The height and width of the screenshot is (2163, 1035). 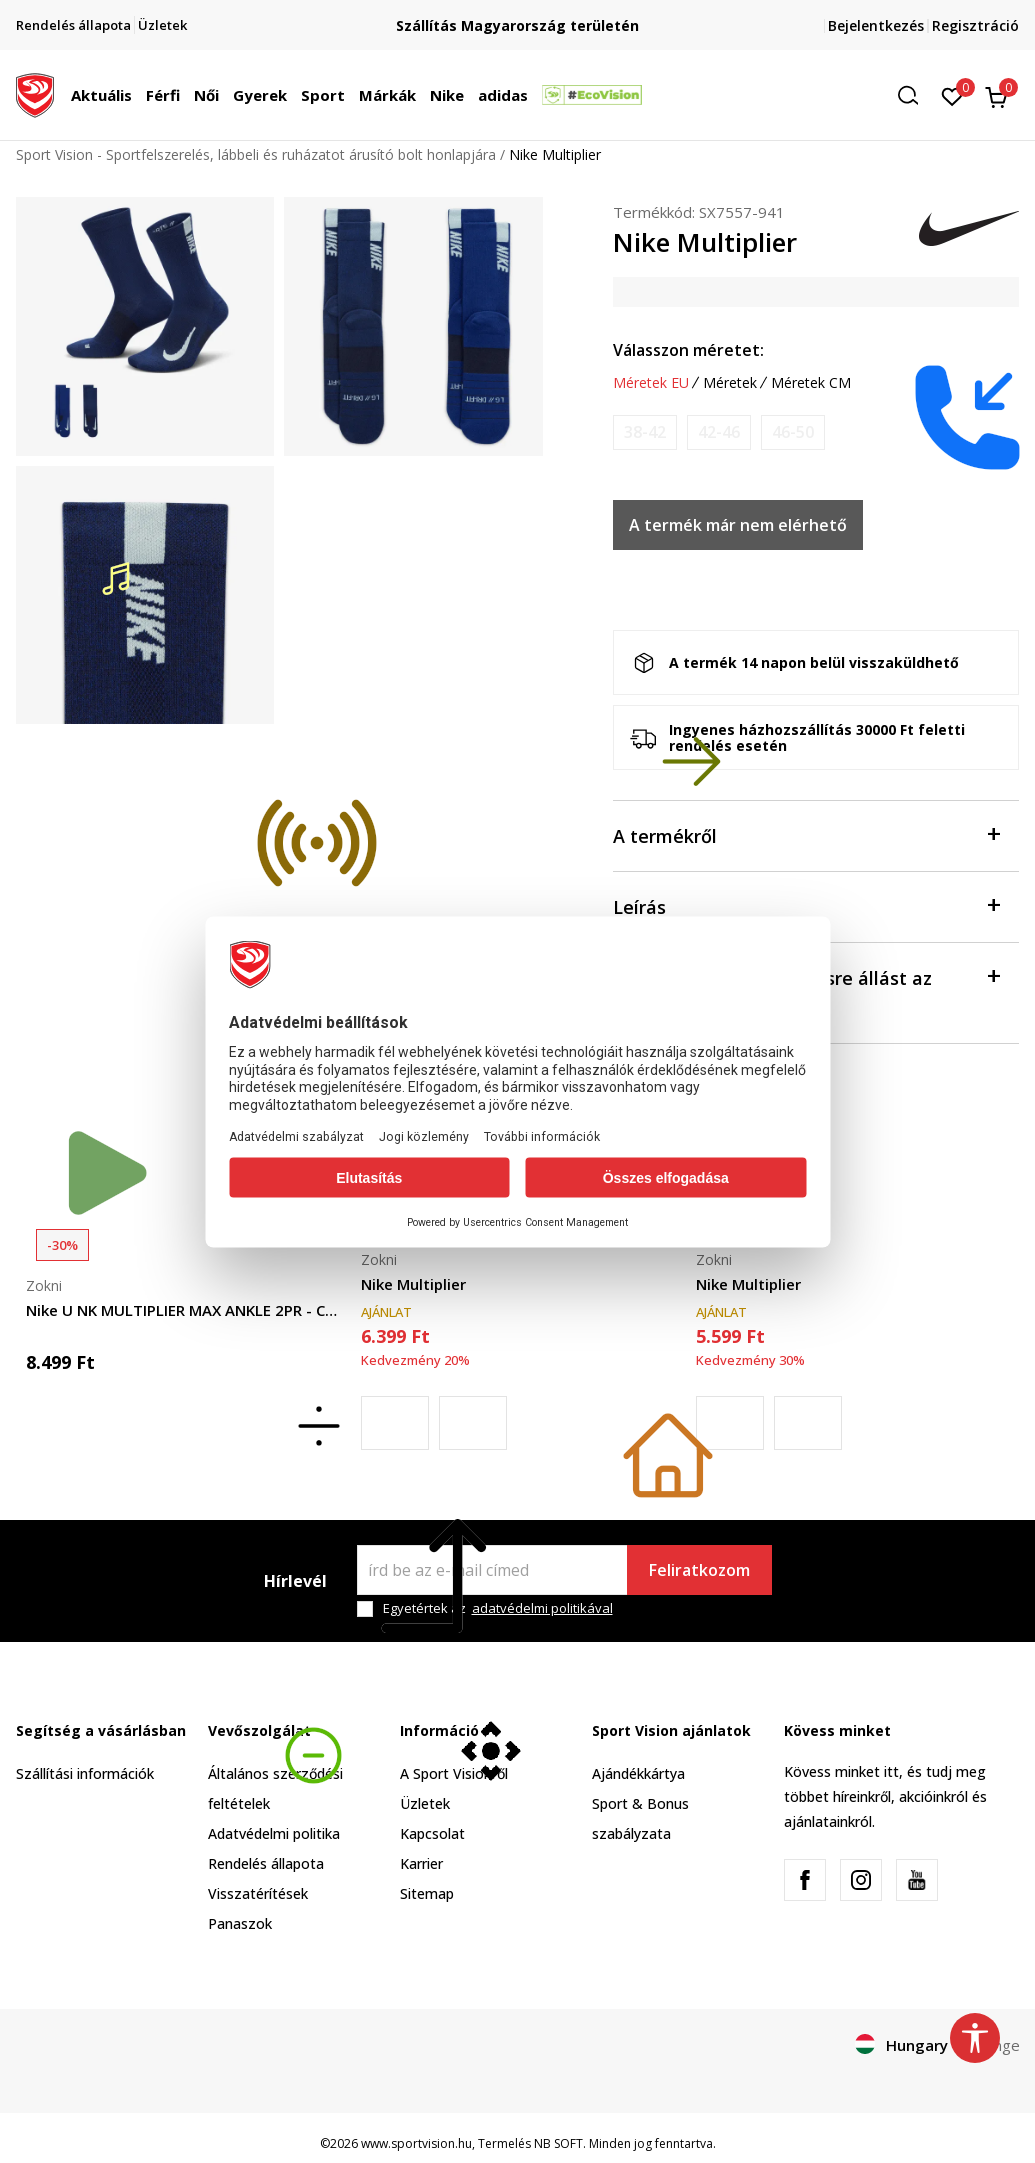 I want to click on navigate to the next item or page, so click(x=691, y=761).